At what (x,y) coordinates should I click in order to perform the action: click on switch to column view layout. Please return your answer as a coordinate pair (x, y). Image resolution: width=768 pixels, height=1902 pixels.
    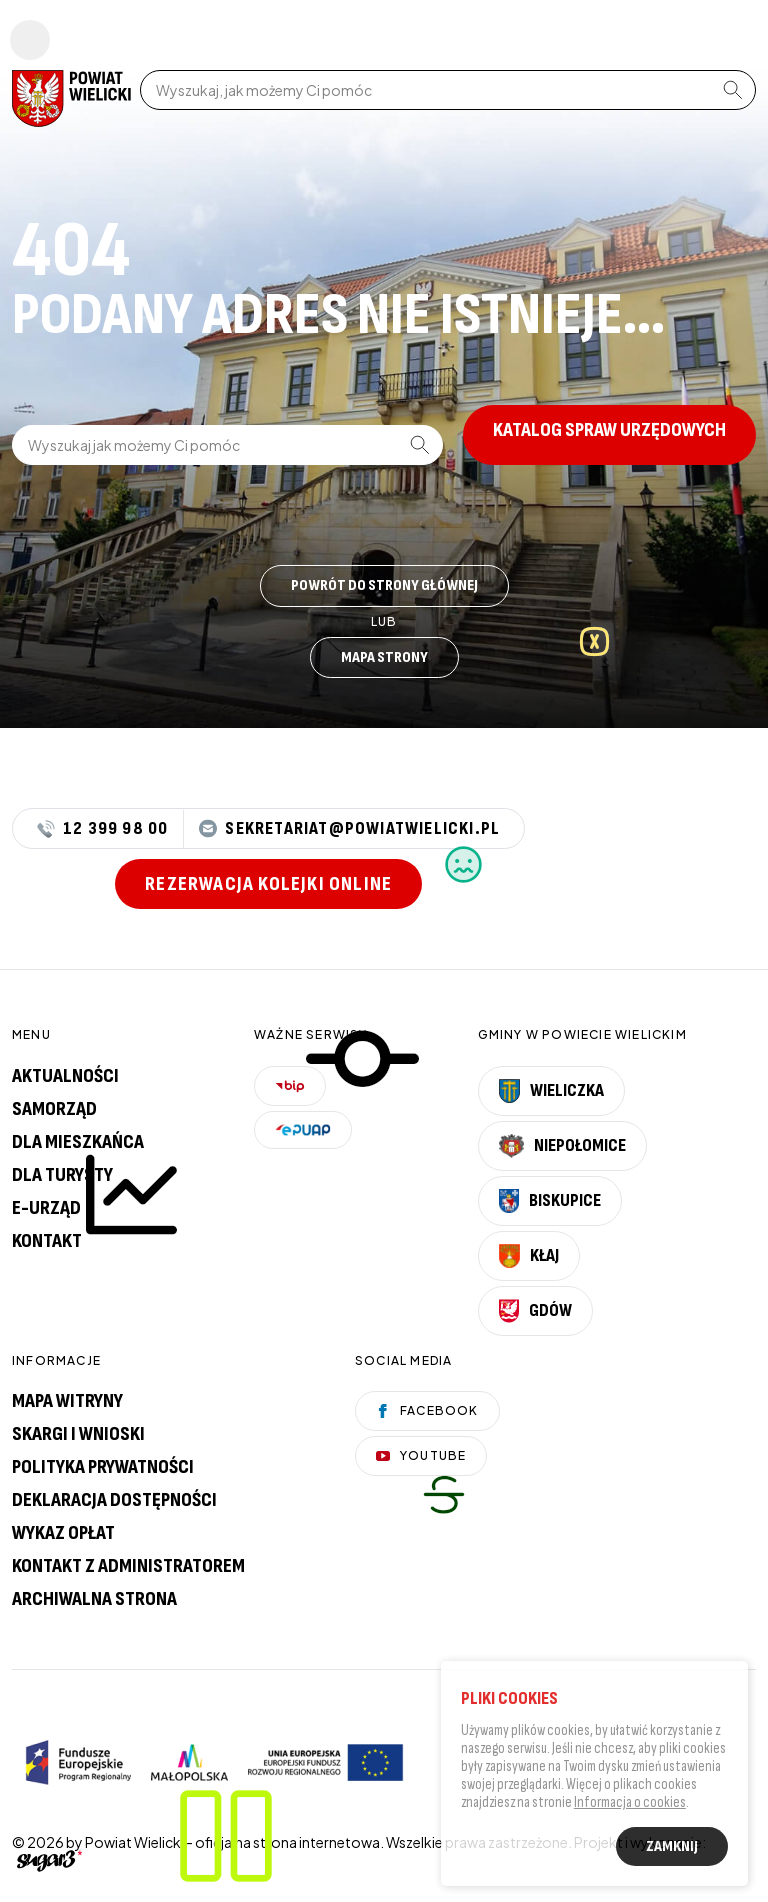
    Looking at the image, I should click on (226, 1836).